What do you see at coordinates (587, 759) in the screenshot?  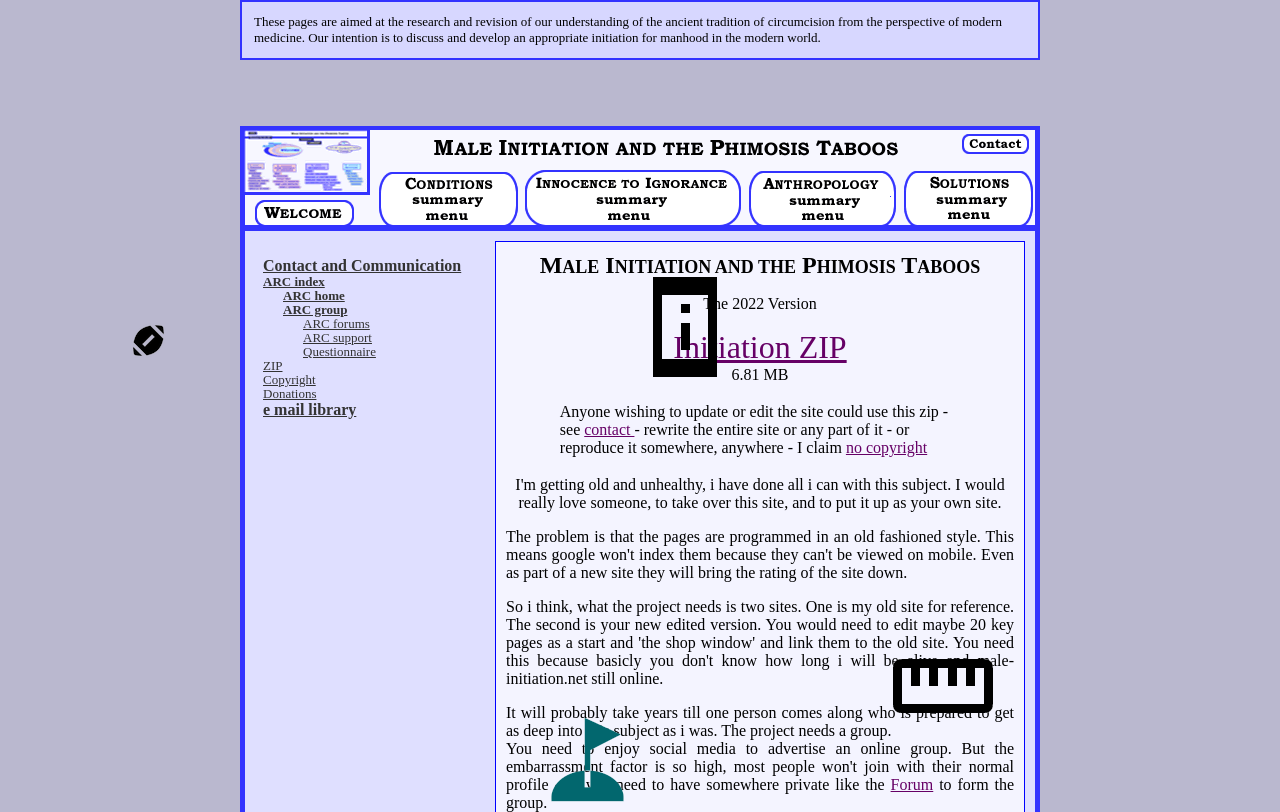 I see `view golf course or club information` at bounding box center [587, 759].